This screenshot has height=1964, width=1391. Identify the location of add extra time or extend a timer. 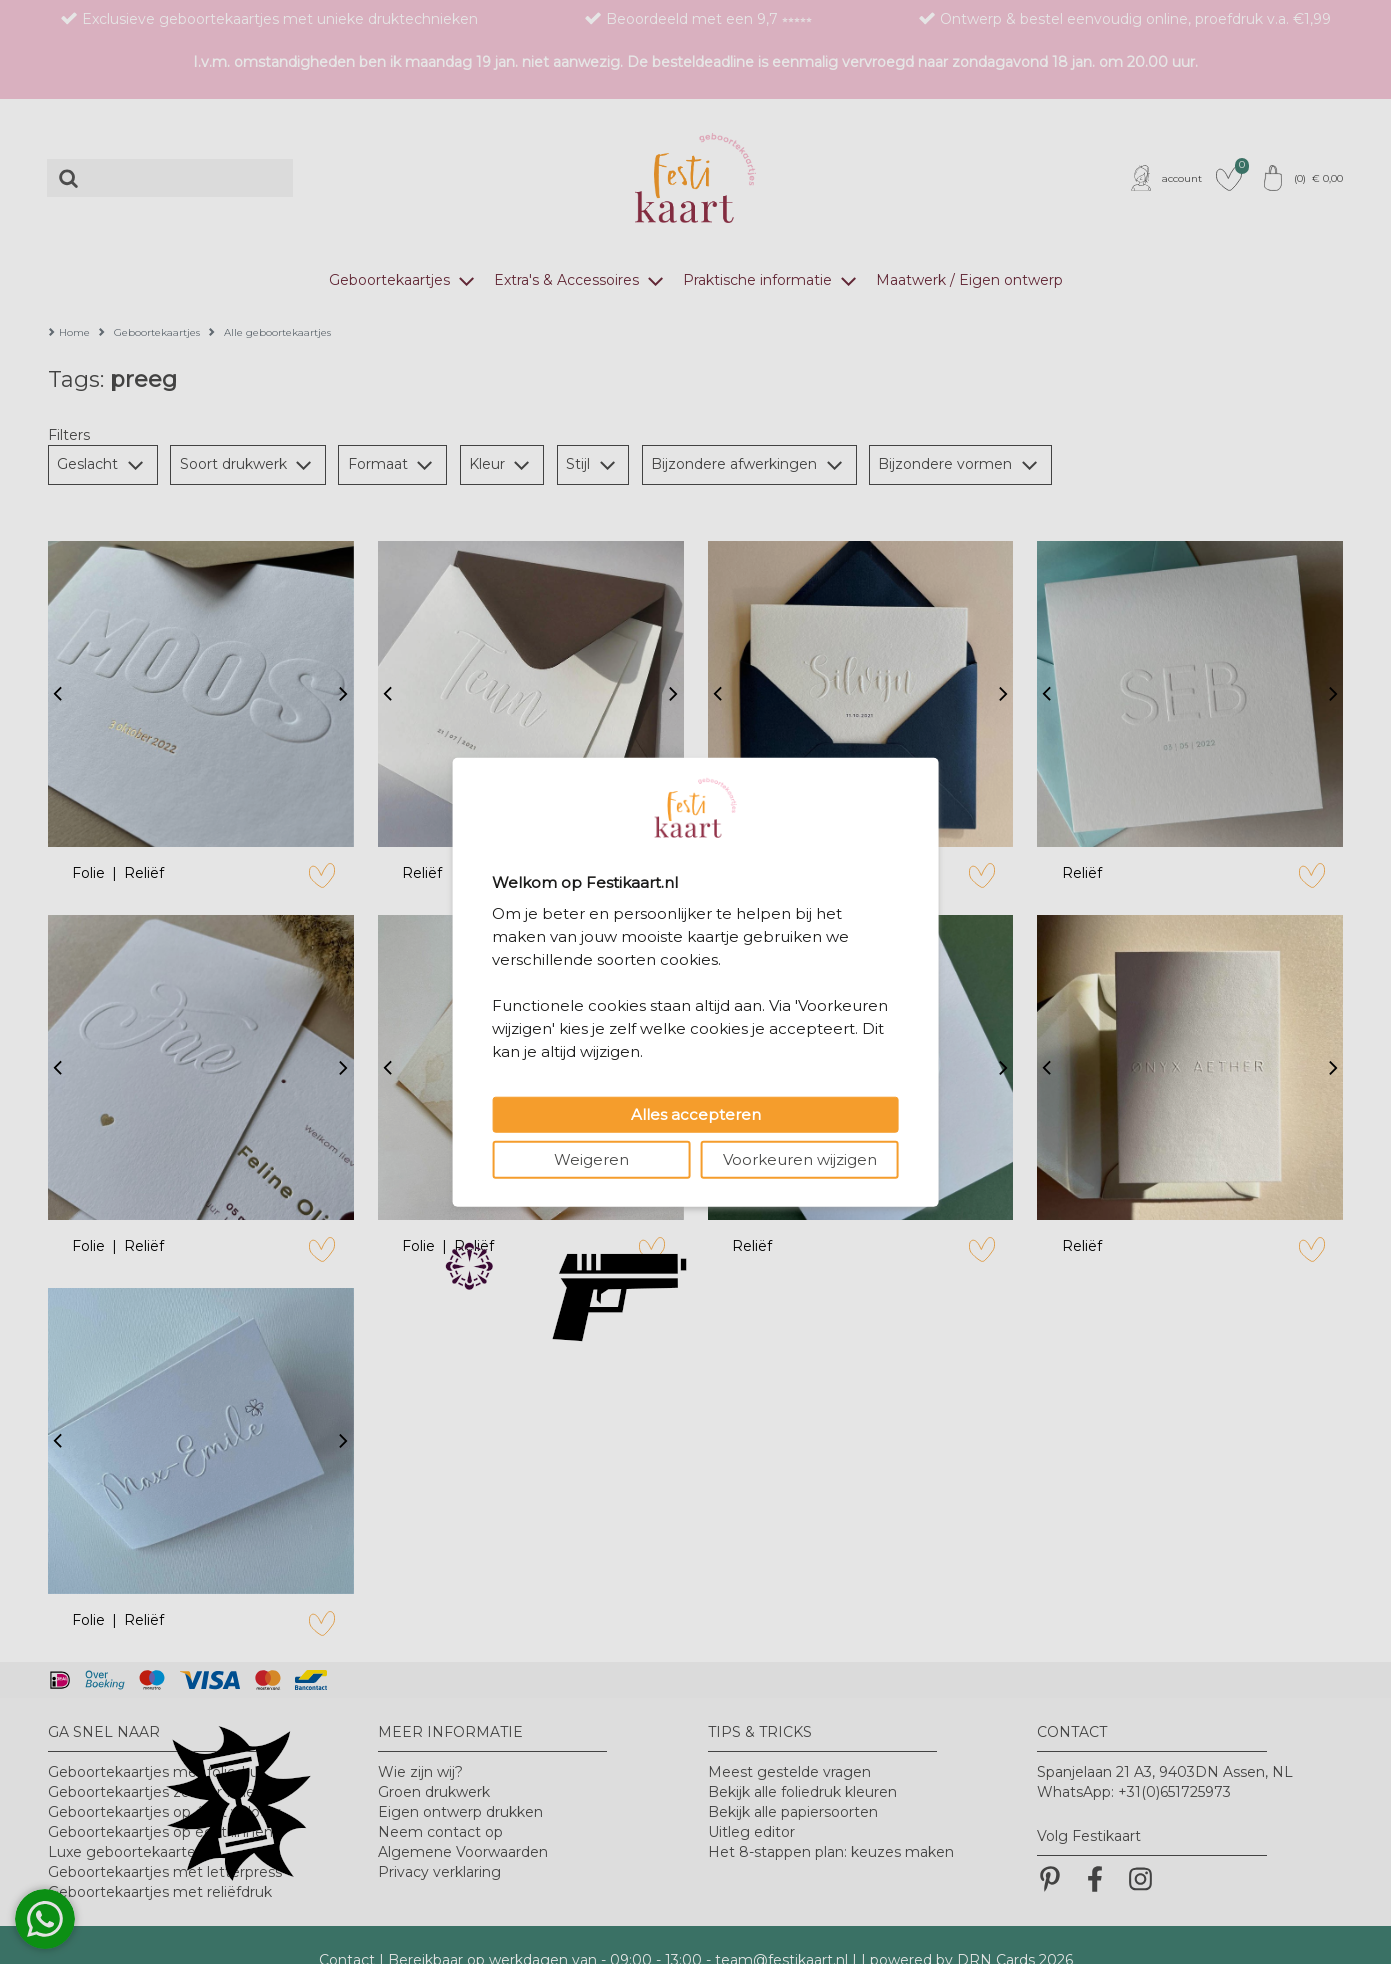
(238, 1803).